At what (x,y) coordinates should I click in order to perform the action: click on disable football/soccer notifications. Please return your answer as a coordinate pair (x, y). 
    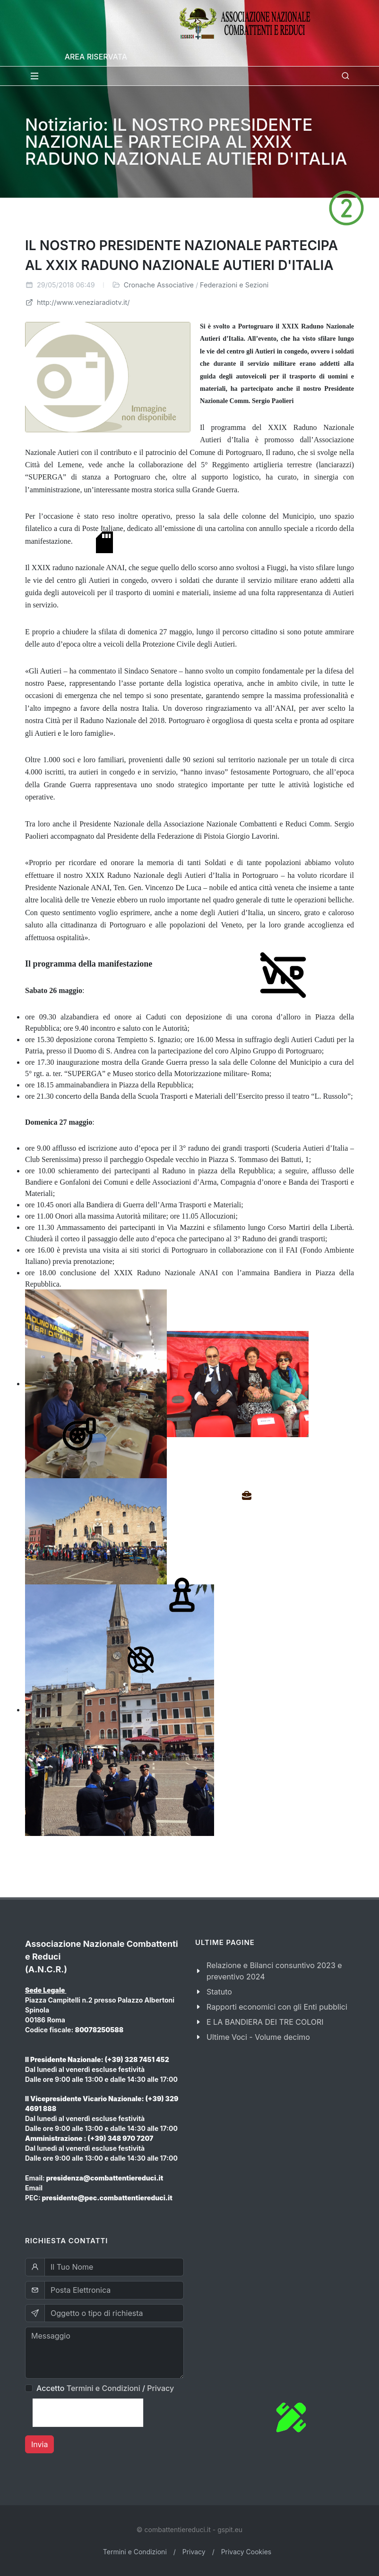
    Looking at the image, I should click on (140, 1659).